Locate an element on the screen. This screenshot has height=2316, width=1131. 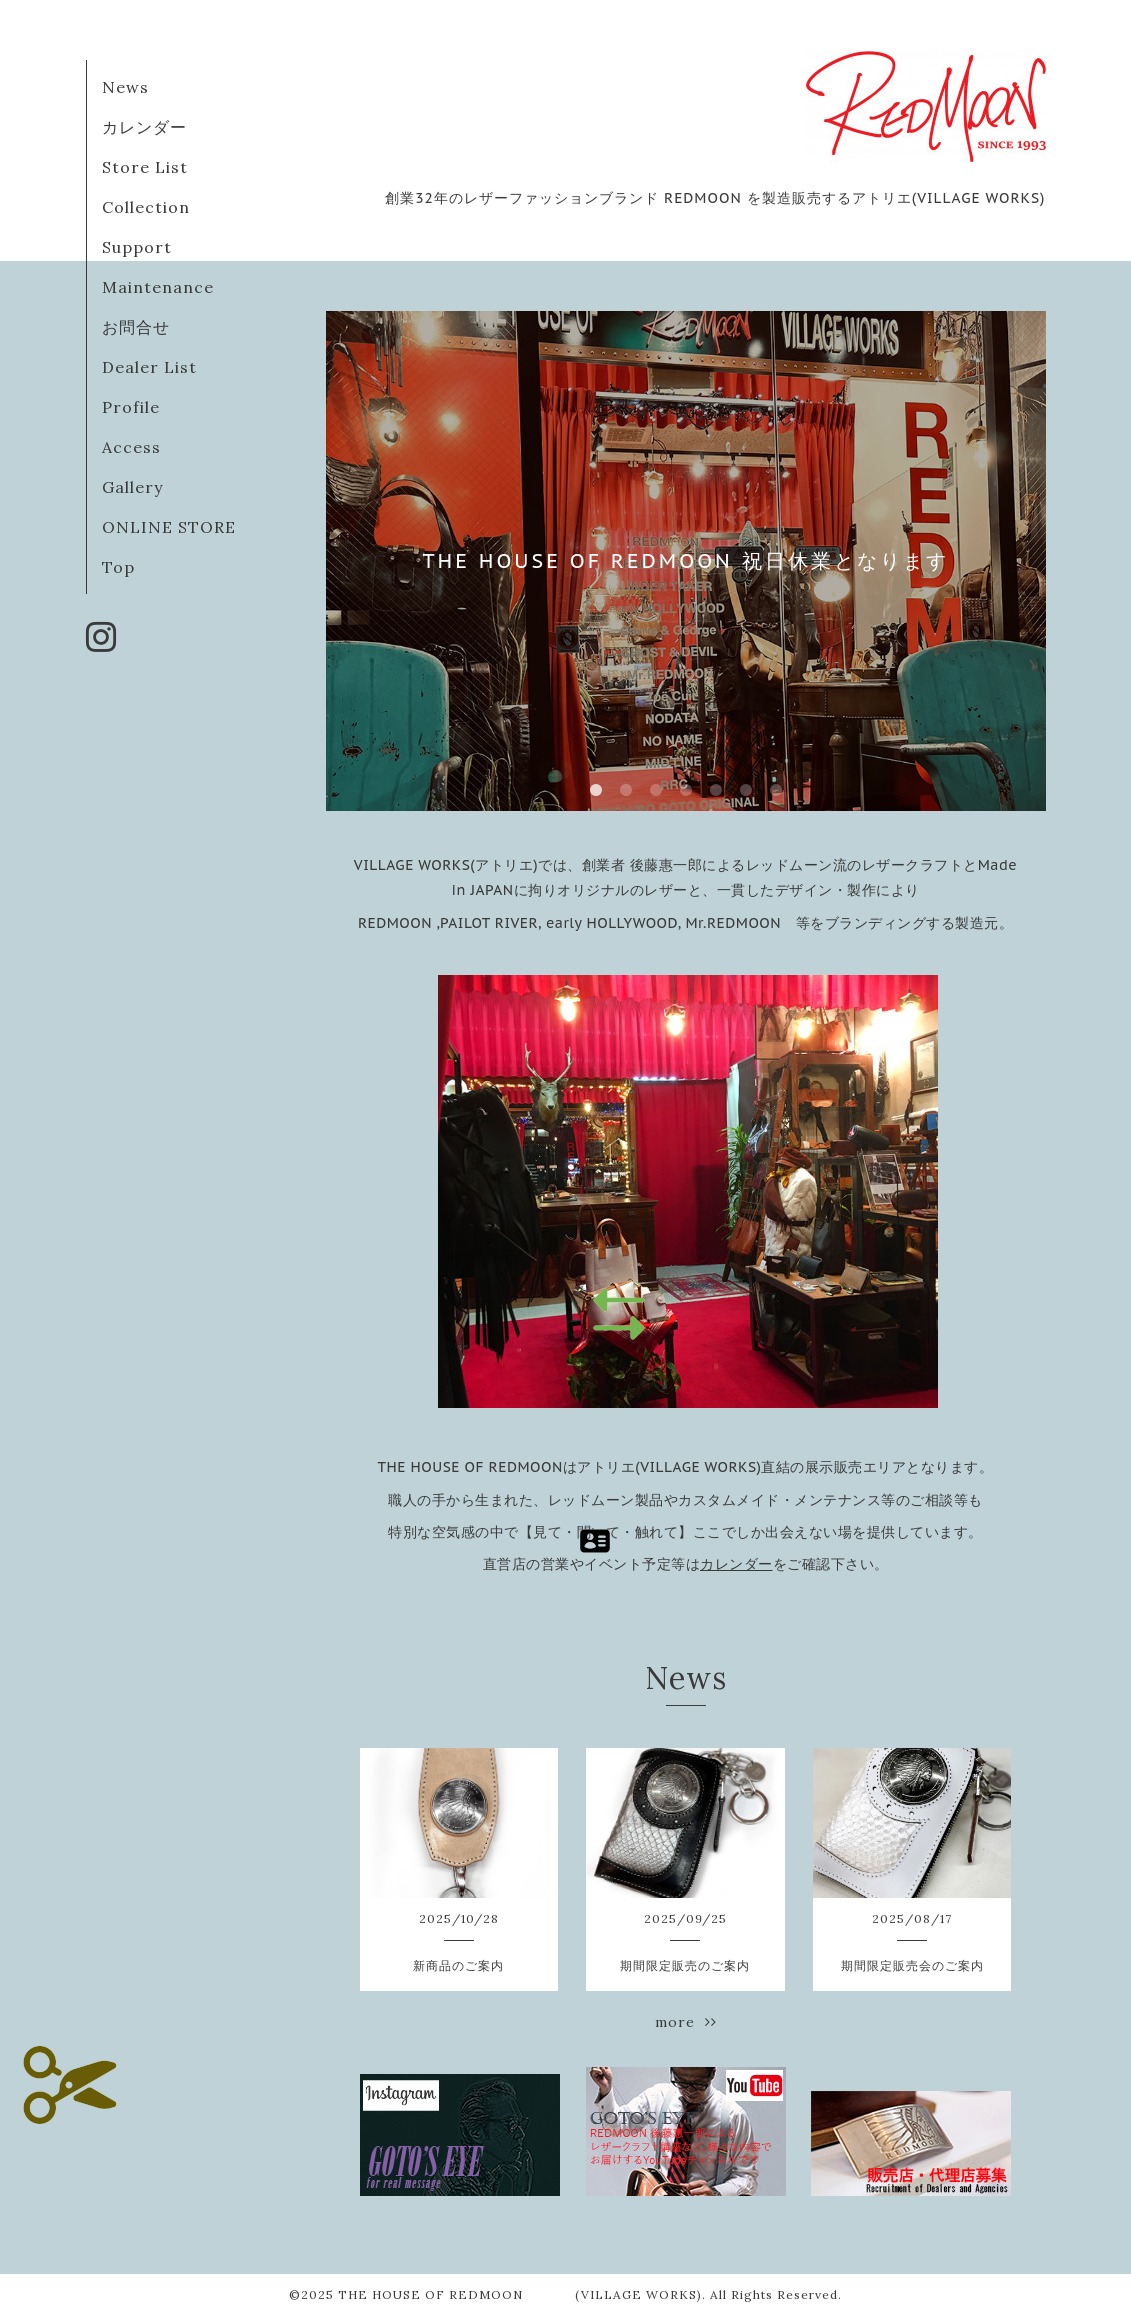
view your profile or ID card is located at coordinates (595, 1541).